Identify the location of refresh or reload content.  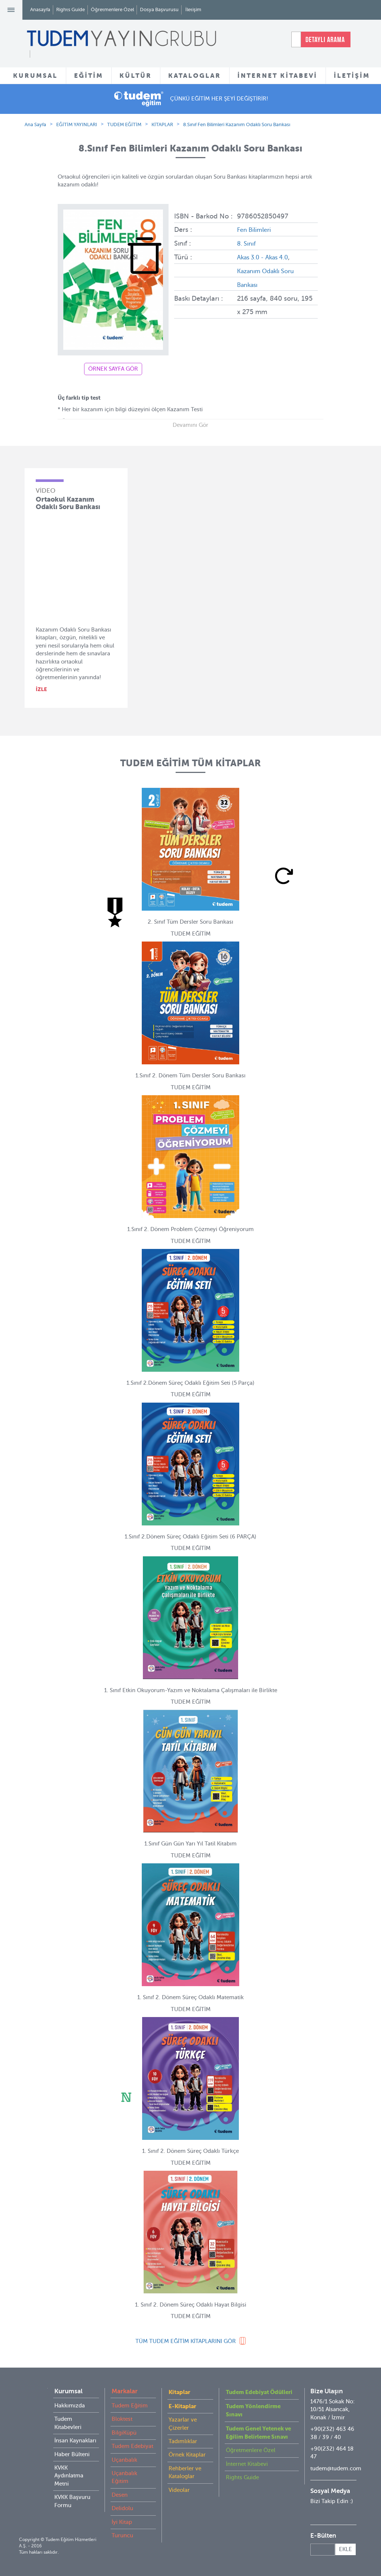
(283, 876).